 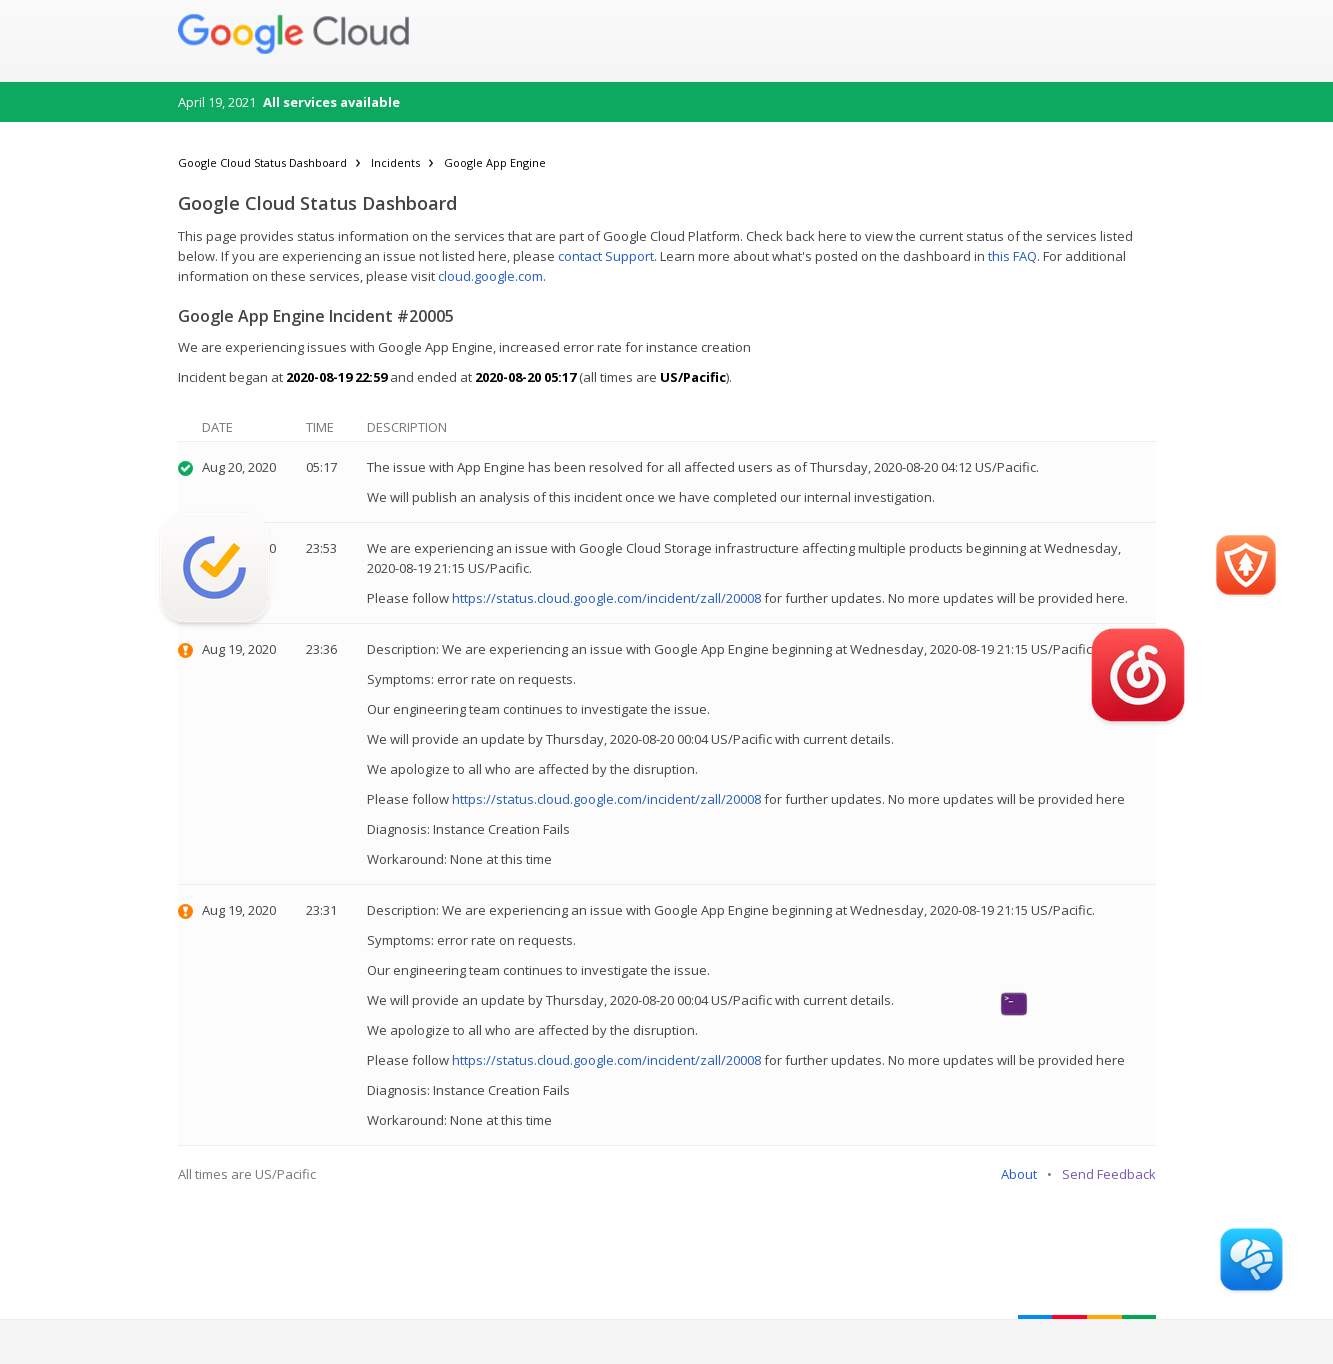 What do you see at coordinates (1251, 1259) in the screenshot?
I see `open gbrainy brain training app` at bounding box center [1251, 1259].